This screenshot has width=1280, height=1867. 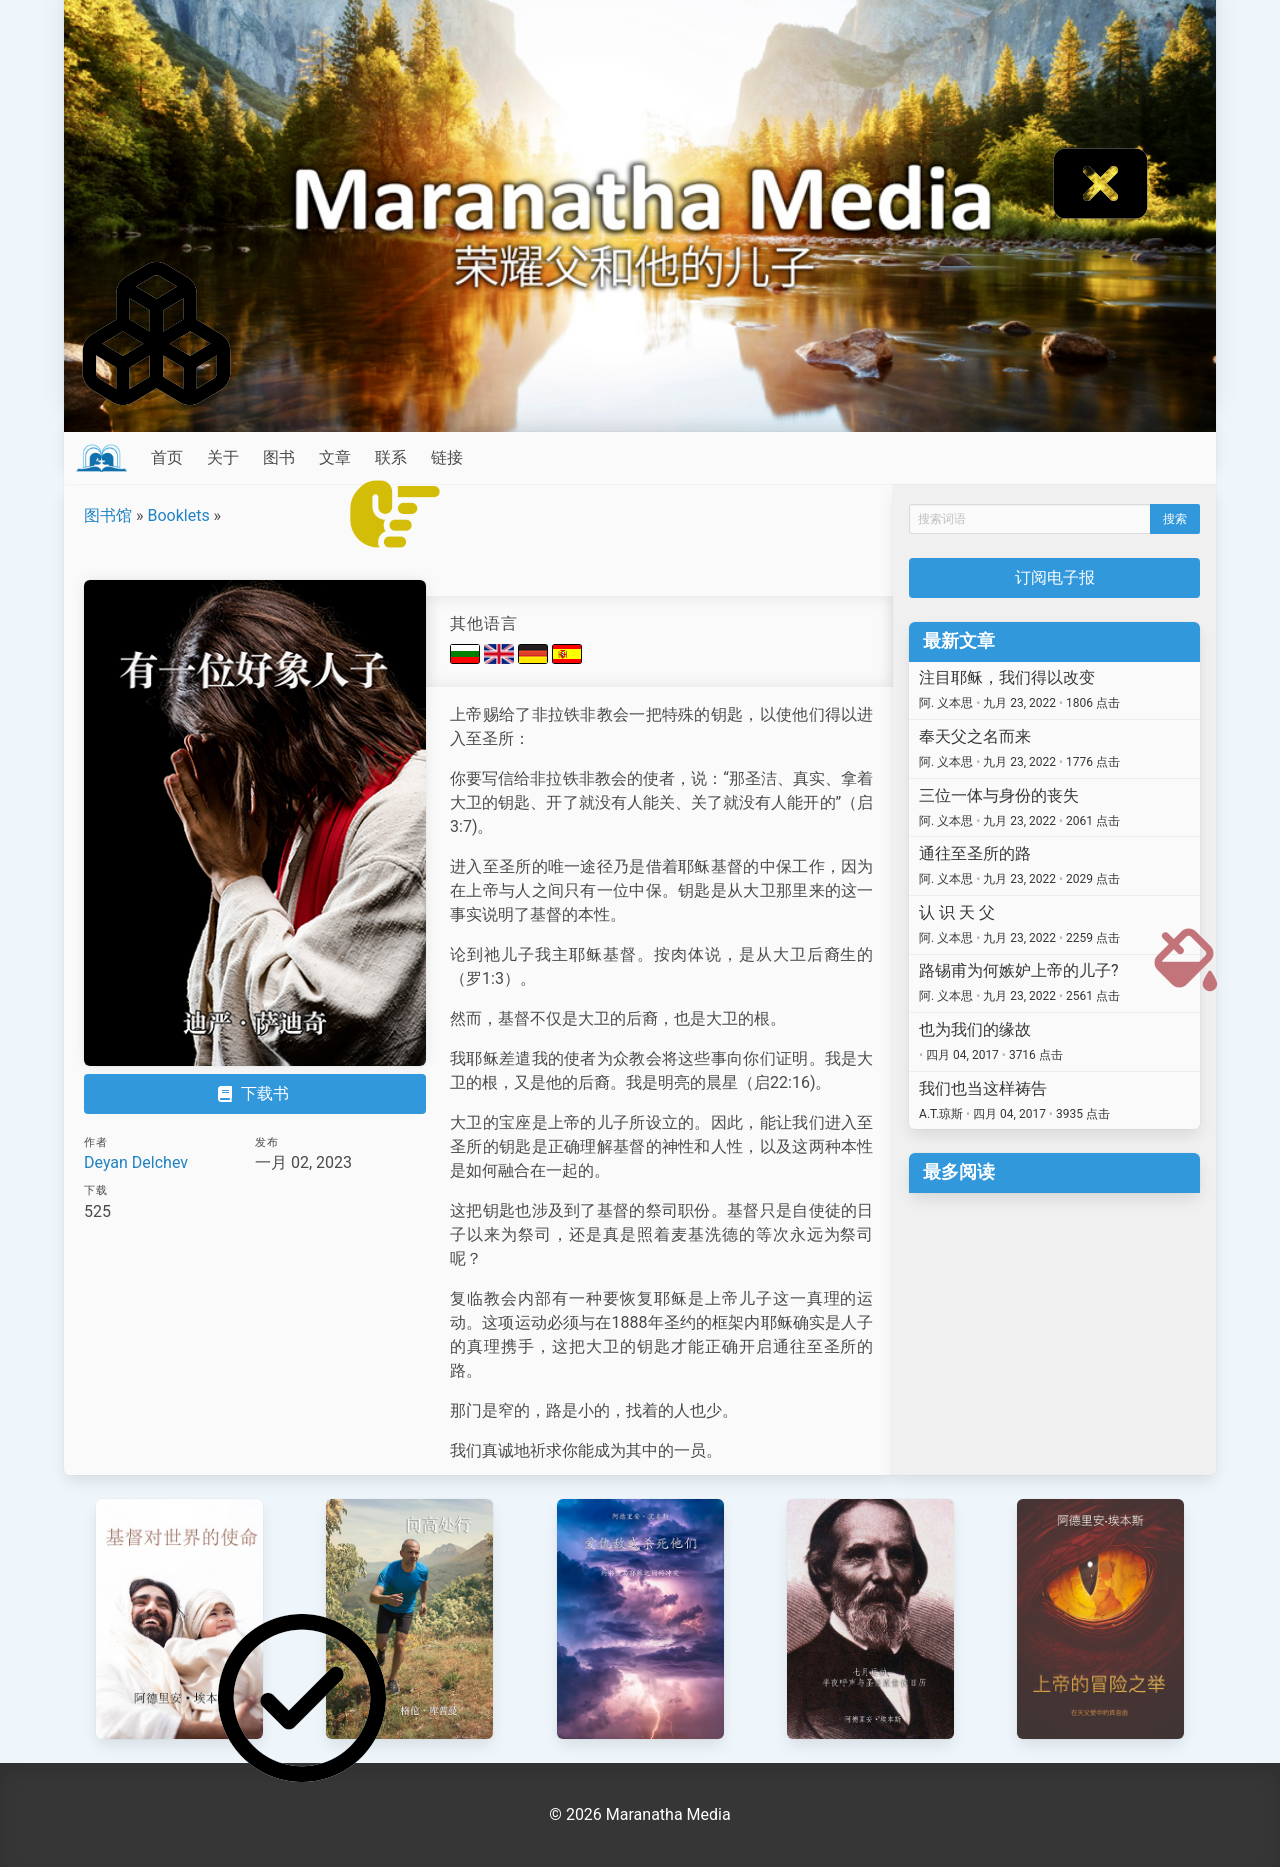 I want to click on view inventory or packages, so click(x=156, y=333).